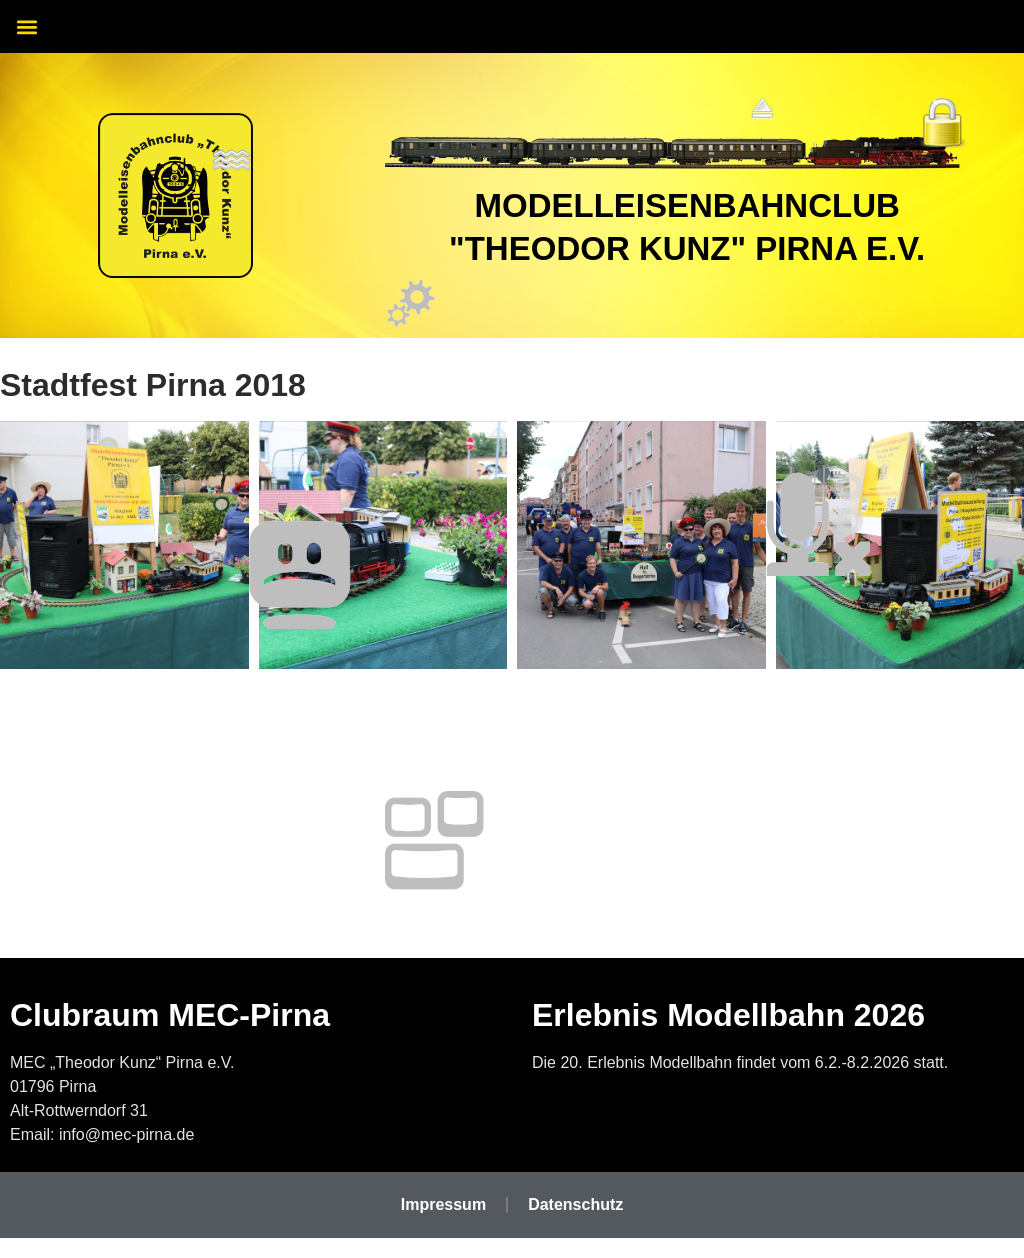  What do you see at coordinates (874, 1053) in the screenshot?
I see `manage online accounts and connected services` at bounding box center [874, 1053].